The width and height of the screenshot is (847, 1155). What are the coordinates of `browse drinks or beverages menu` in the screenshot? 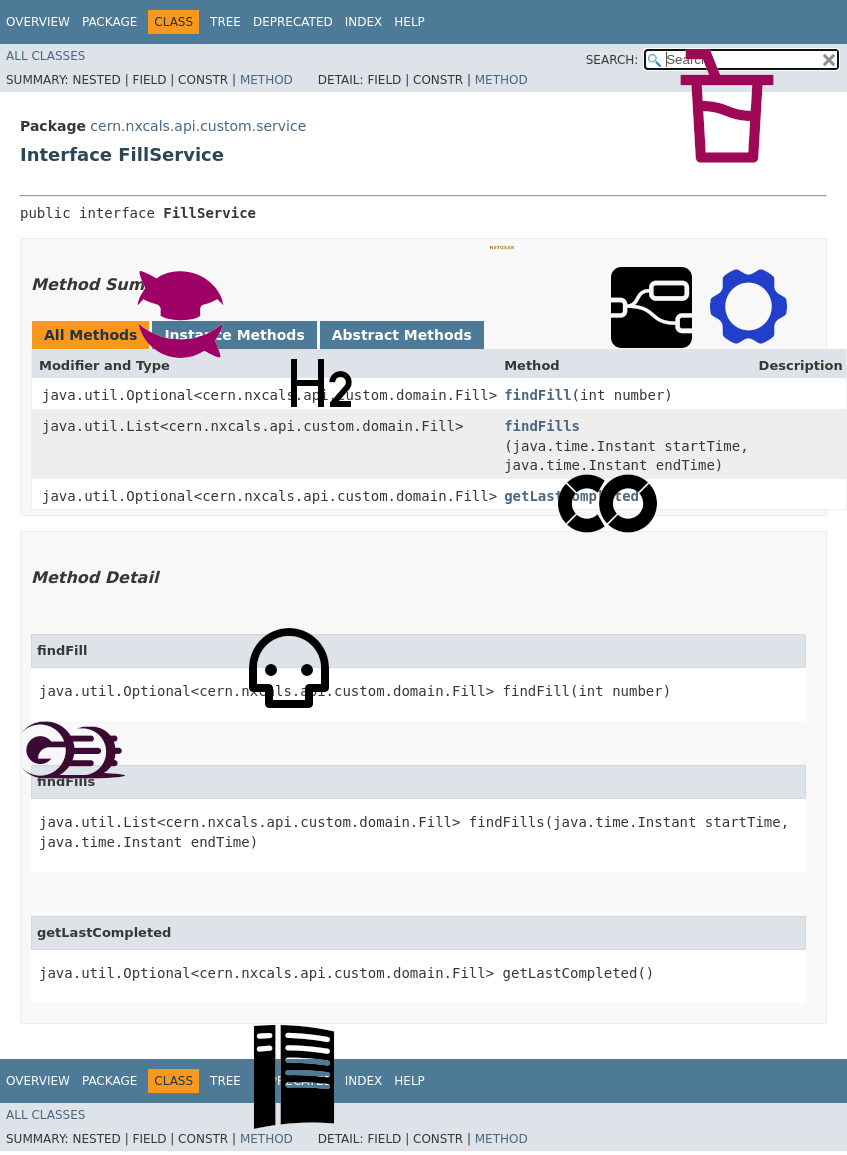 It's located at (727, 111).